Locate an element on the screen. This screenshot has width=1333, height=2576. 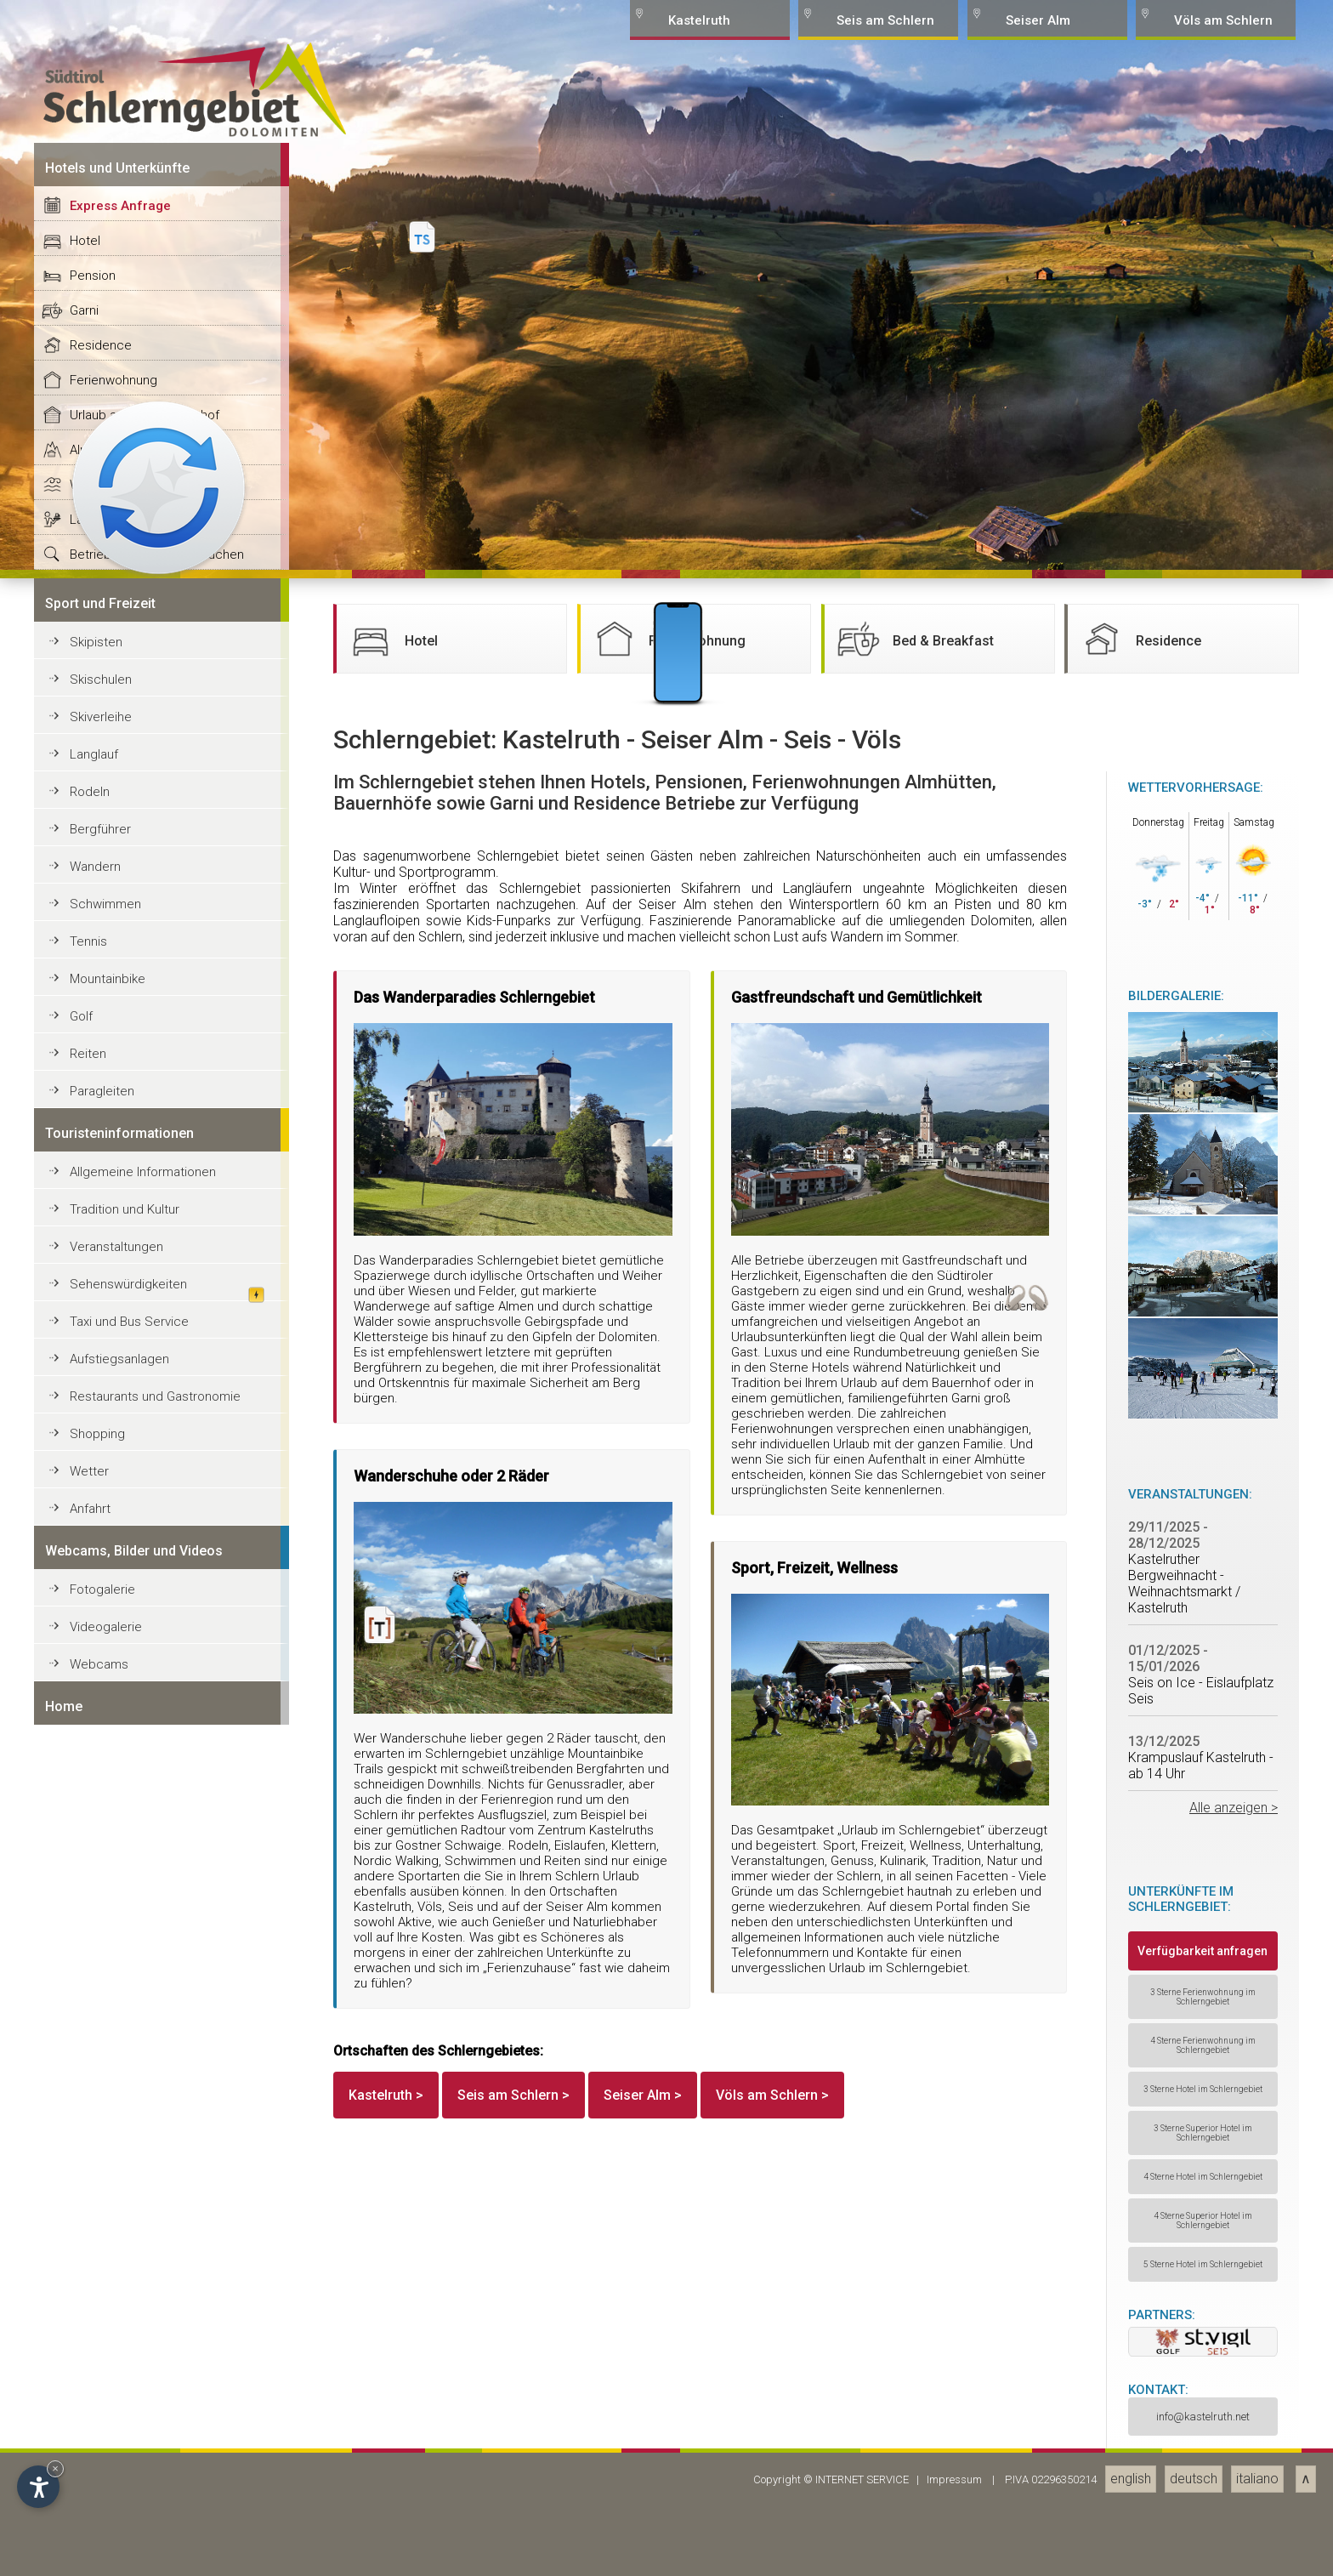
indicates a connected iPhone device is located at coordinates (678, 654).